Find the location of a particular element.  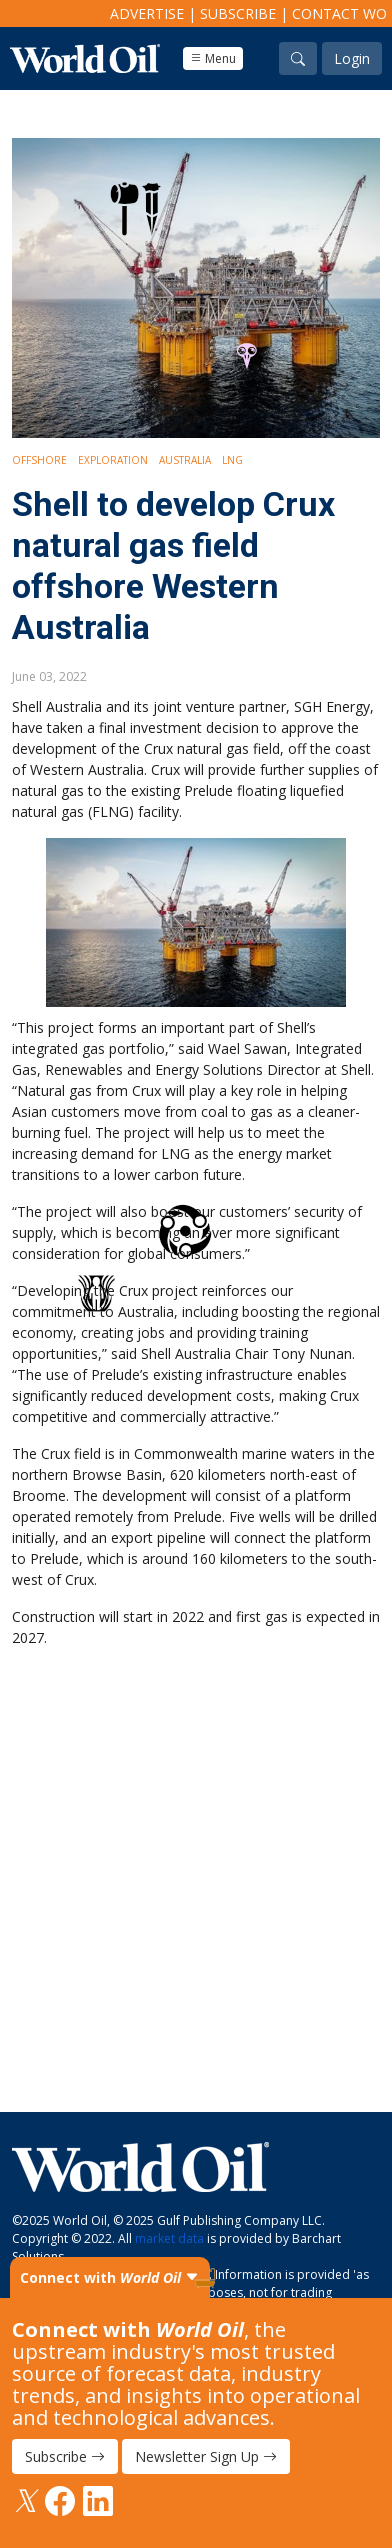

indicates bathroom or bathing facilities is located at coordinates (205, 2278).